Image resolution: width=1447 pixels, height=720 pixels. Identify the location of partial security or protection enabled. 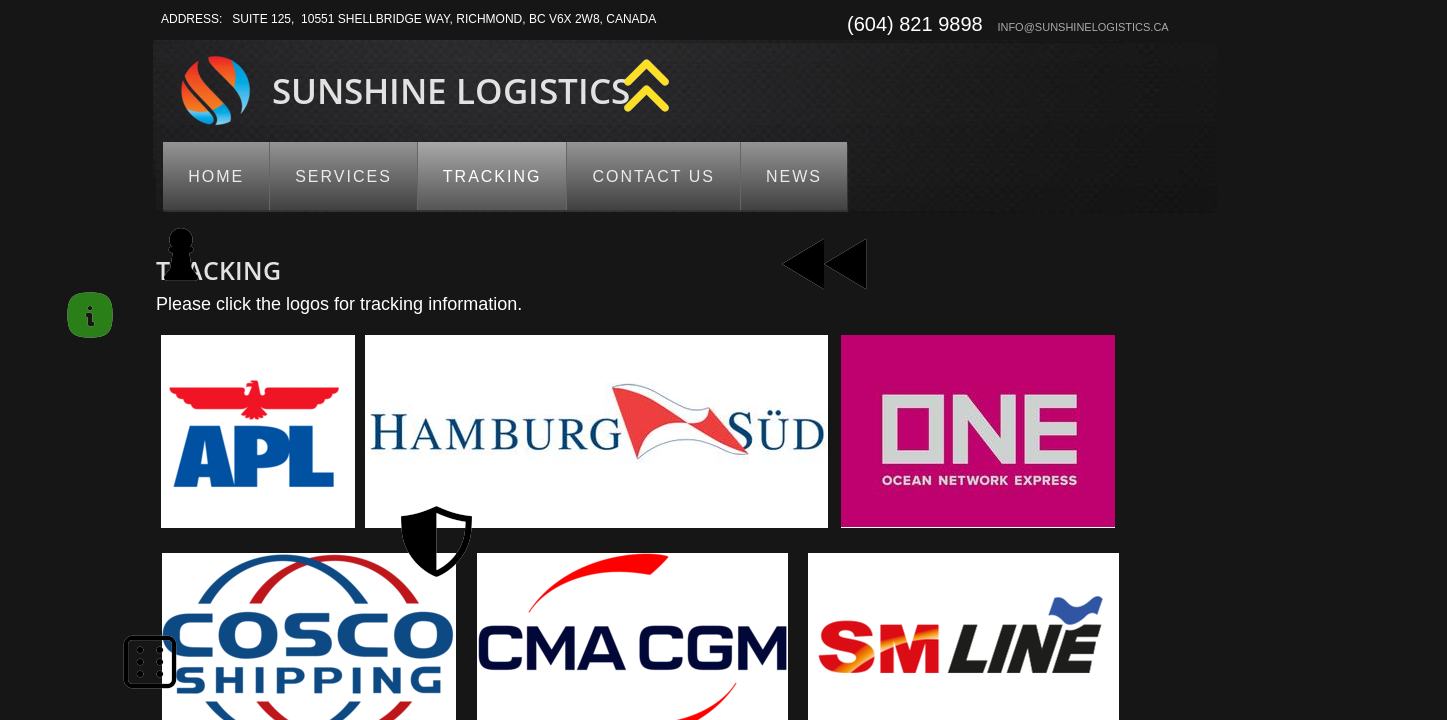
(436, 541).